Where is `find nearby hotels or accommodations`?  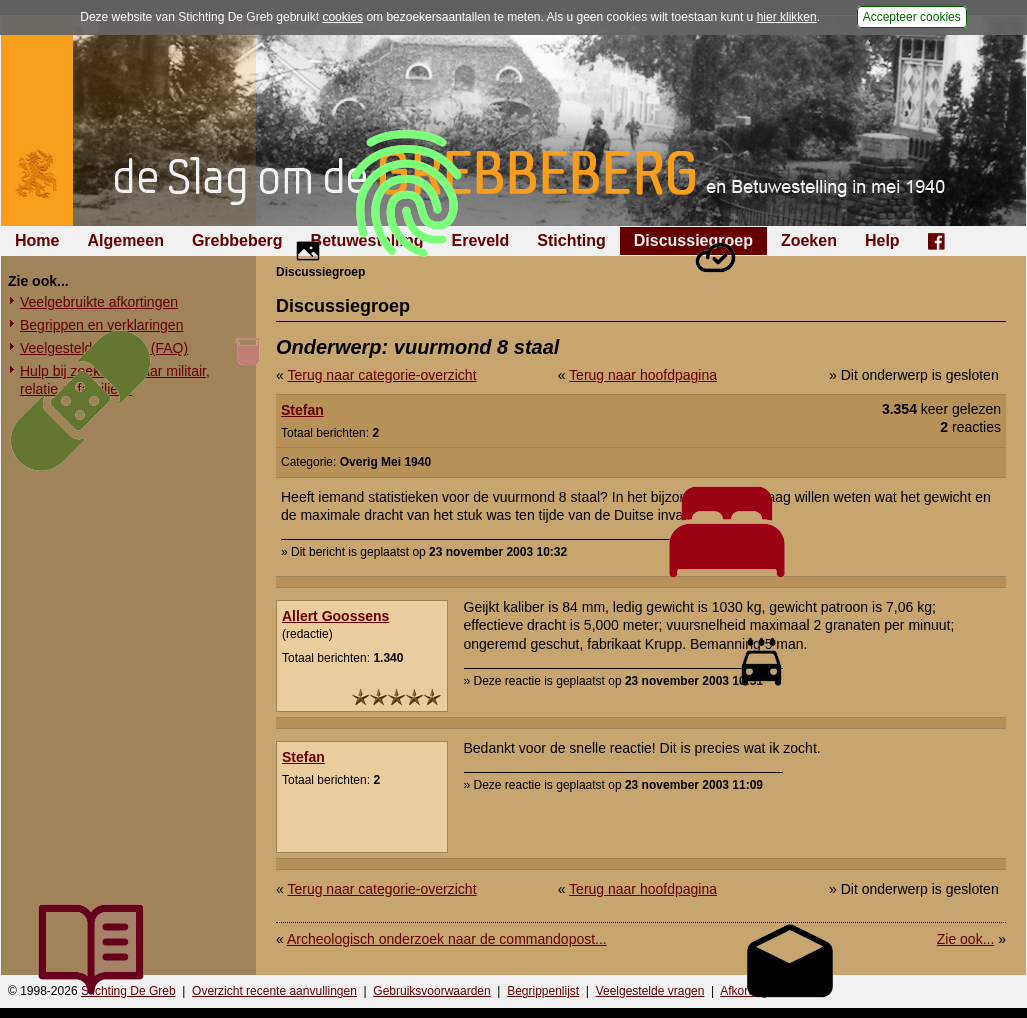 find nearby hotels or accommodations is located at coordinates (727, 532).